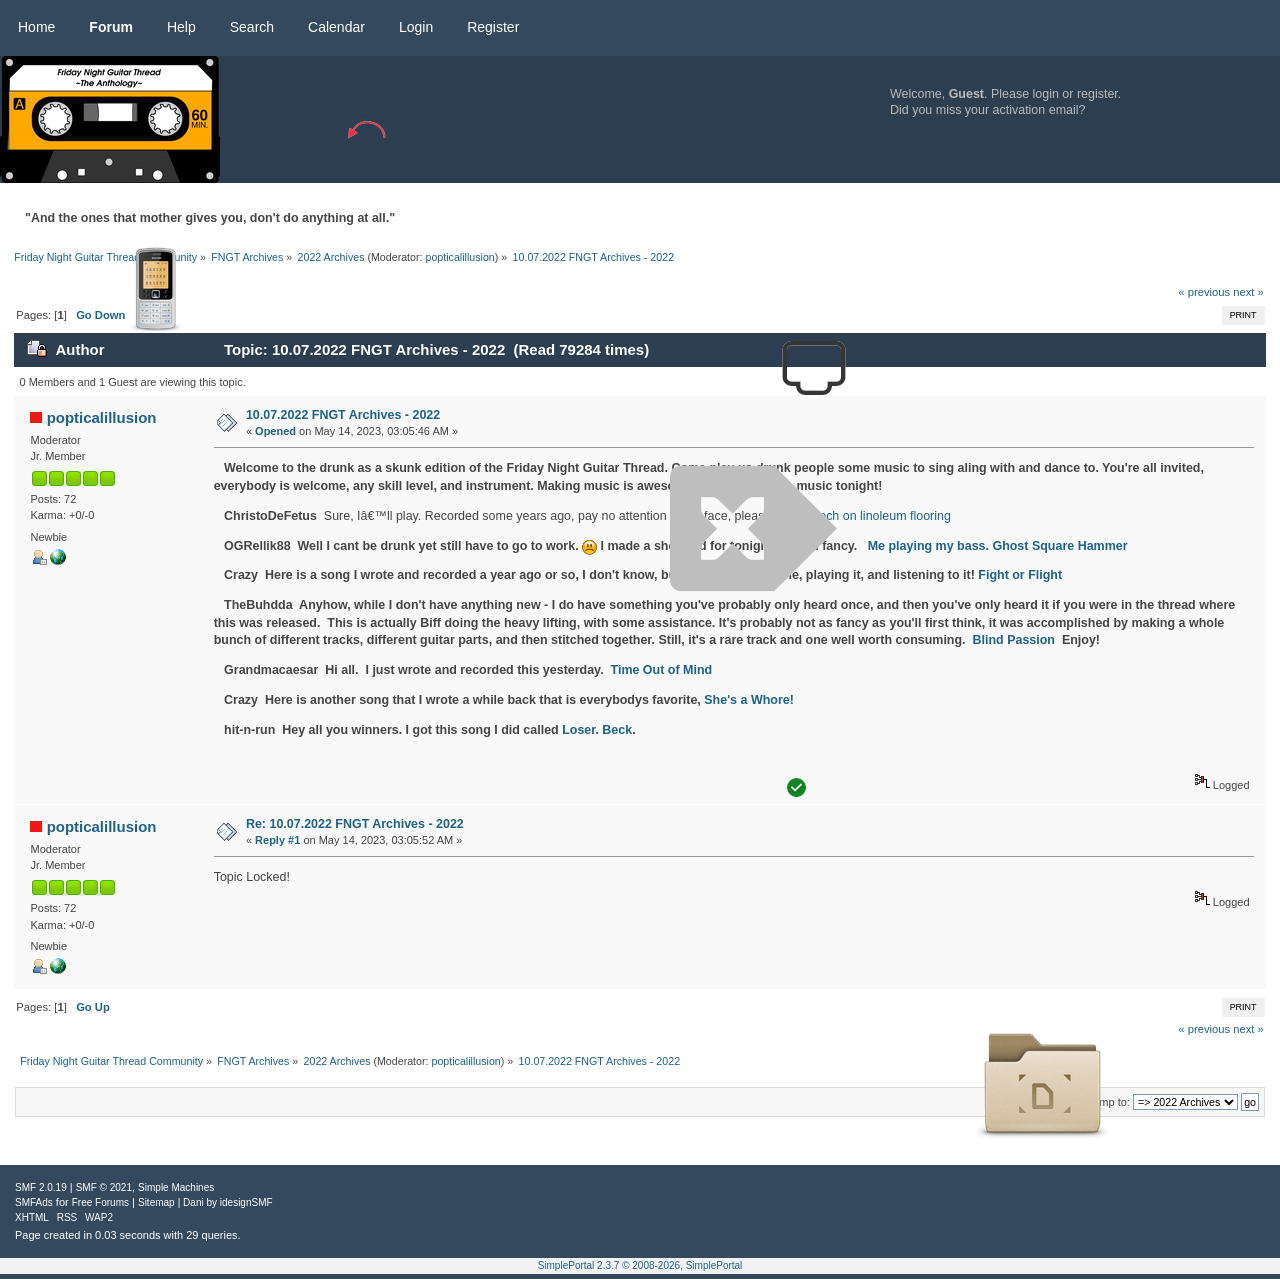 The height and width of the screenshot is (1279, 1280). What do you see at coordinates (366, 129) in the screenshot?
I see `undo the last action` at bounding box center [366, 129].